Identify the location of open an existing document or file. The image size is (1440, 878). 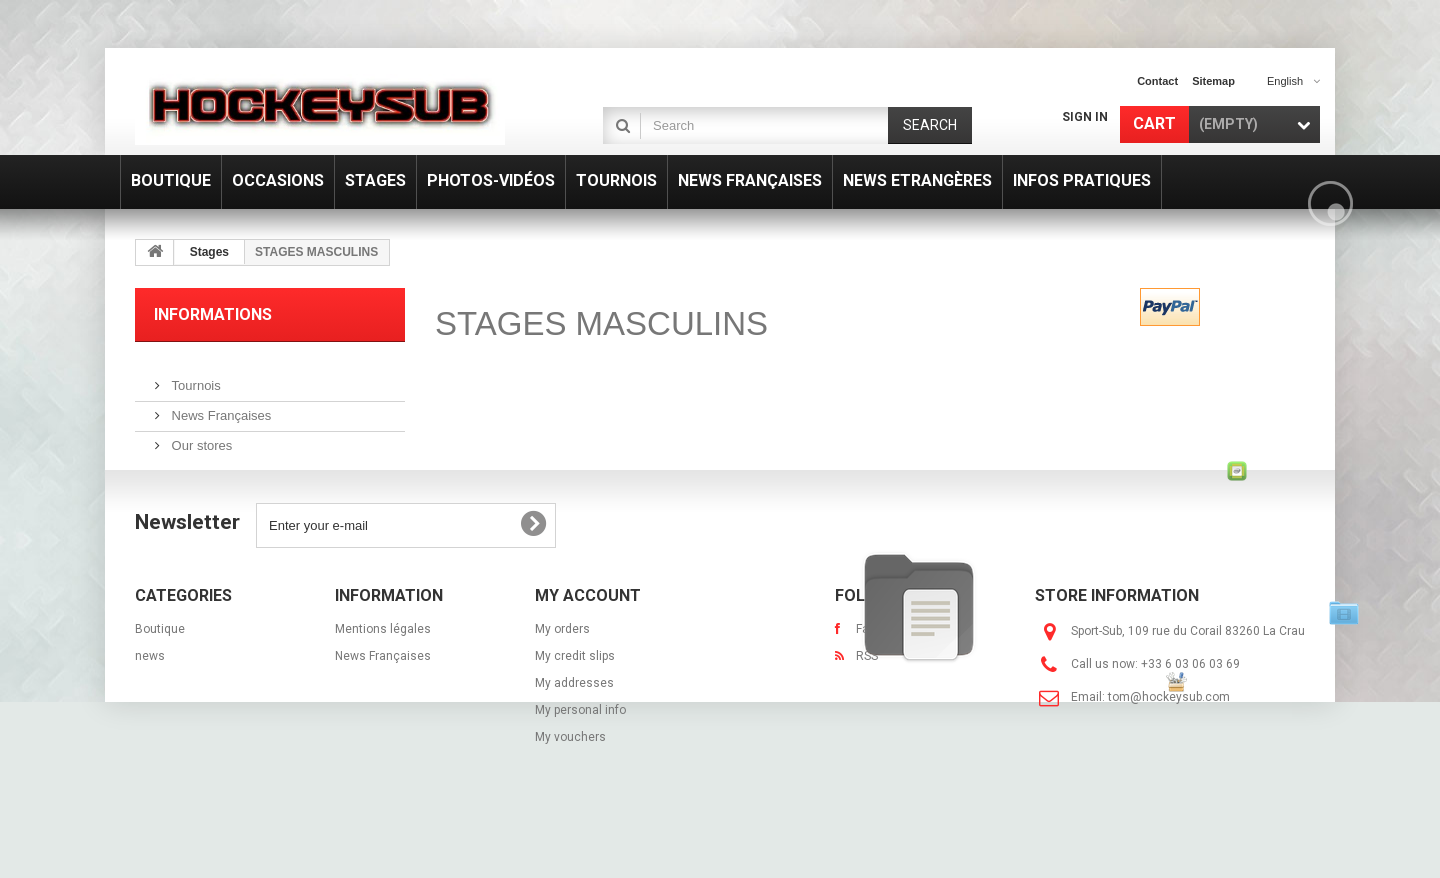
(919, 605).